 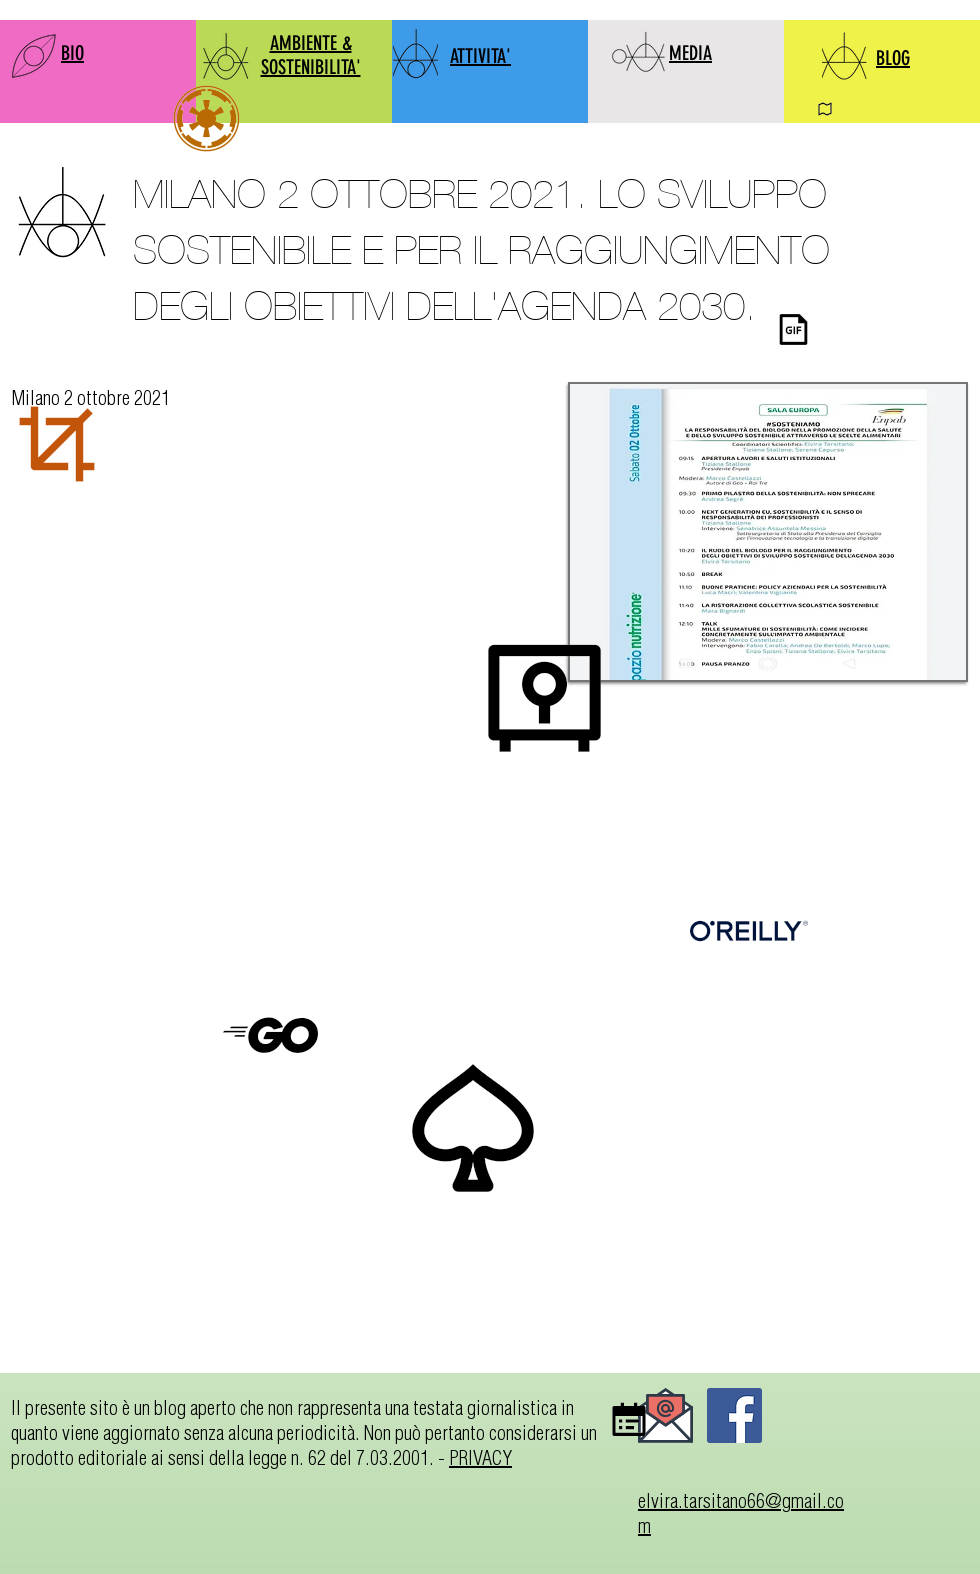 I want to click on access secure storage or vault, so click(x=544, y=695).